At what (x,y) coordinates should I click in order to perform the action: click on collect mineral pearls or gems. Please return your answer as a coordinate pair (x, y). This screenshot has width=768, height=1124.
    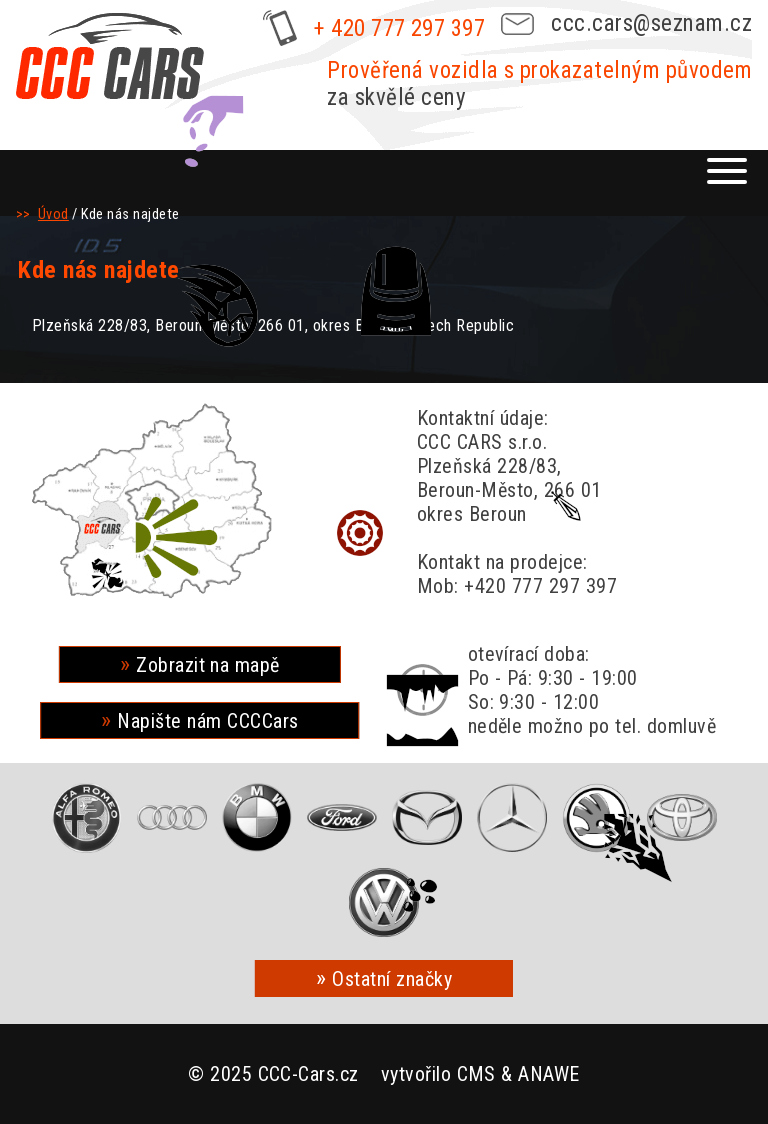
    Looking at the image, I should click on (420, 895).